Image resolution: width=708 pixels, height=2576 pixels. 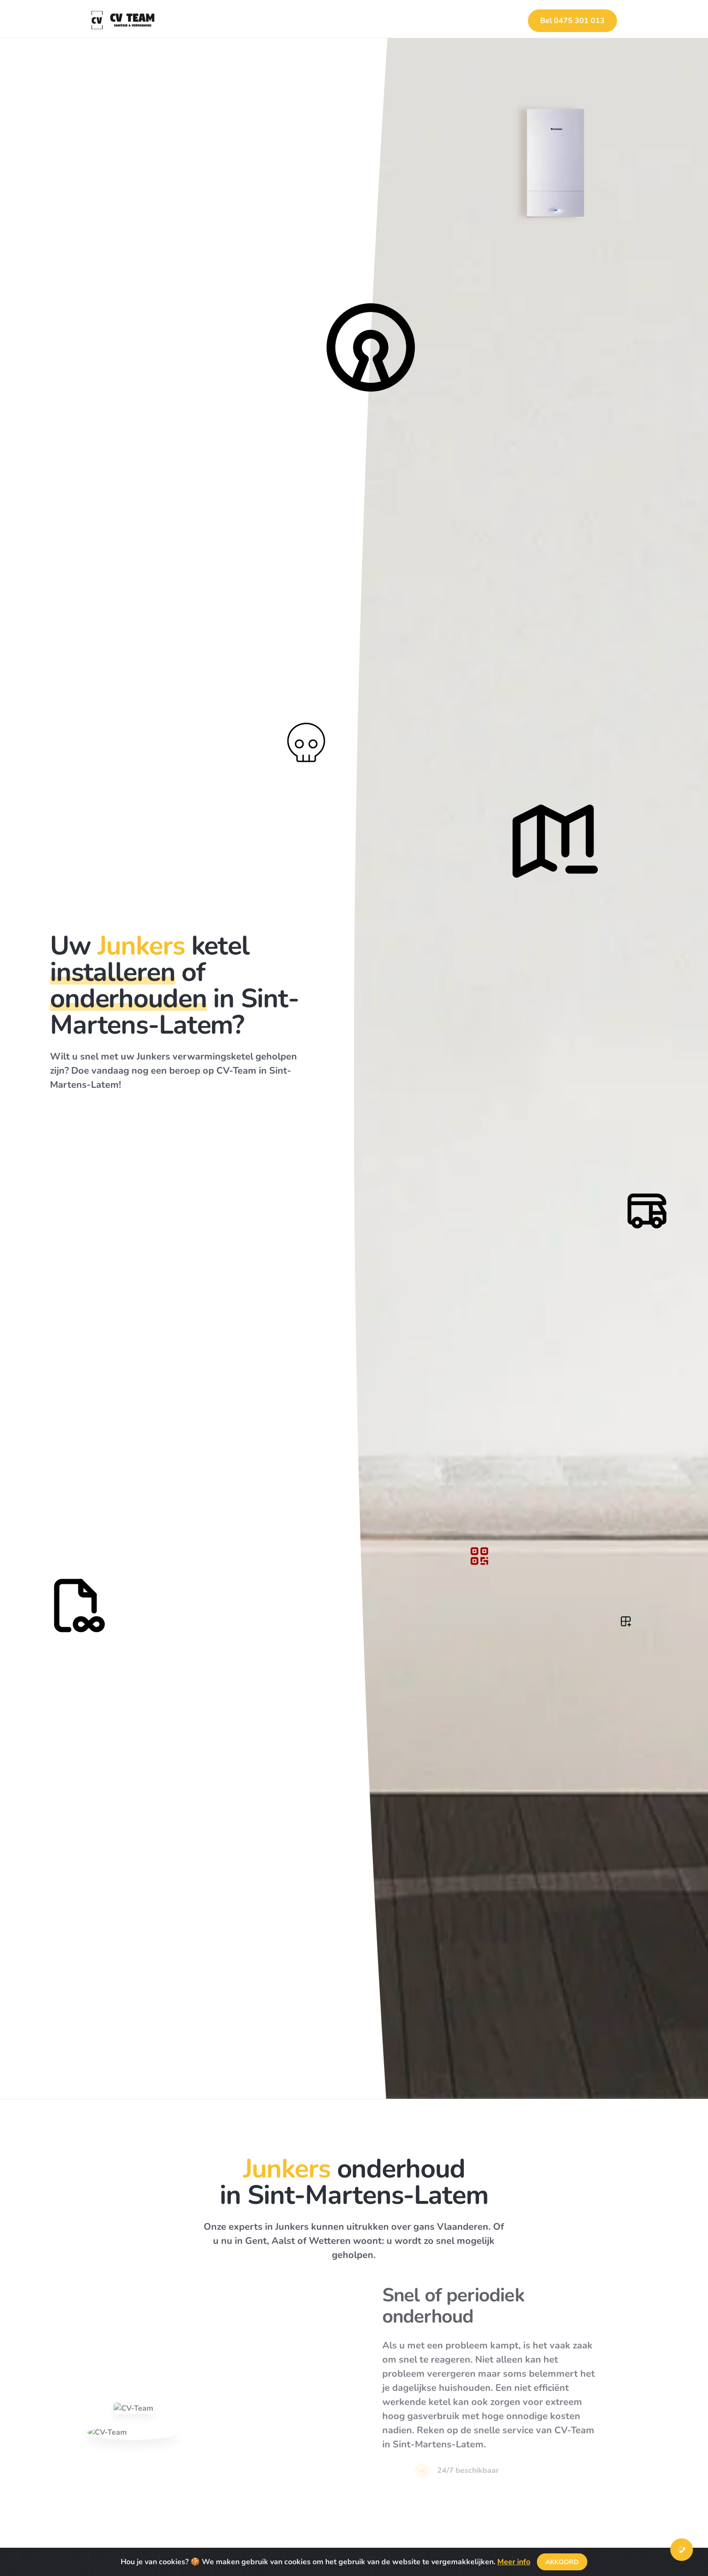 What do you see at coordinates (370, 347) in the screenshot?
I see `connect to OpenVPN service` at bounding box center [370, 347].